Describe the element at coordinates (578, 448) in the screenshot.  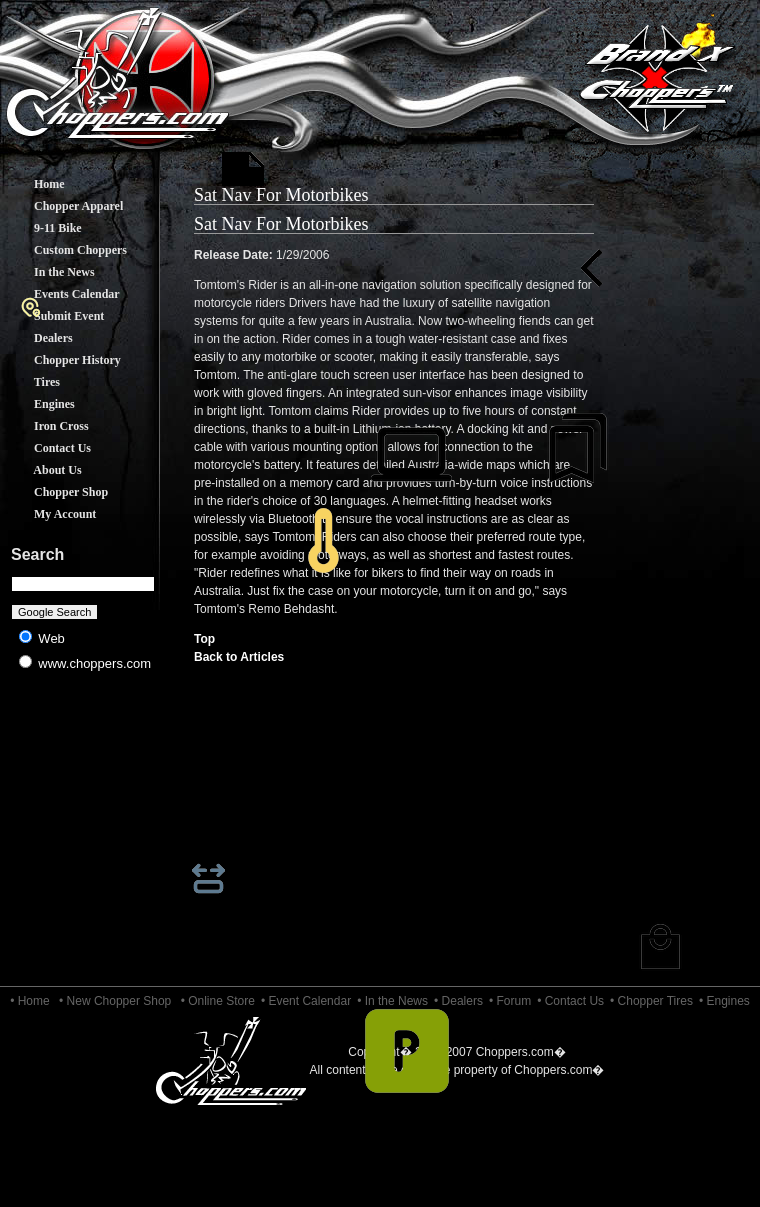
I see `view all saved bookmarks` at that location.